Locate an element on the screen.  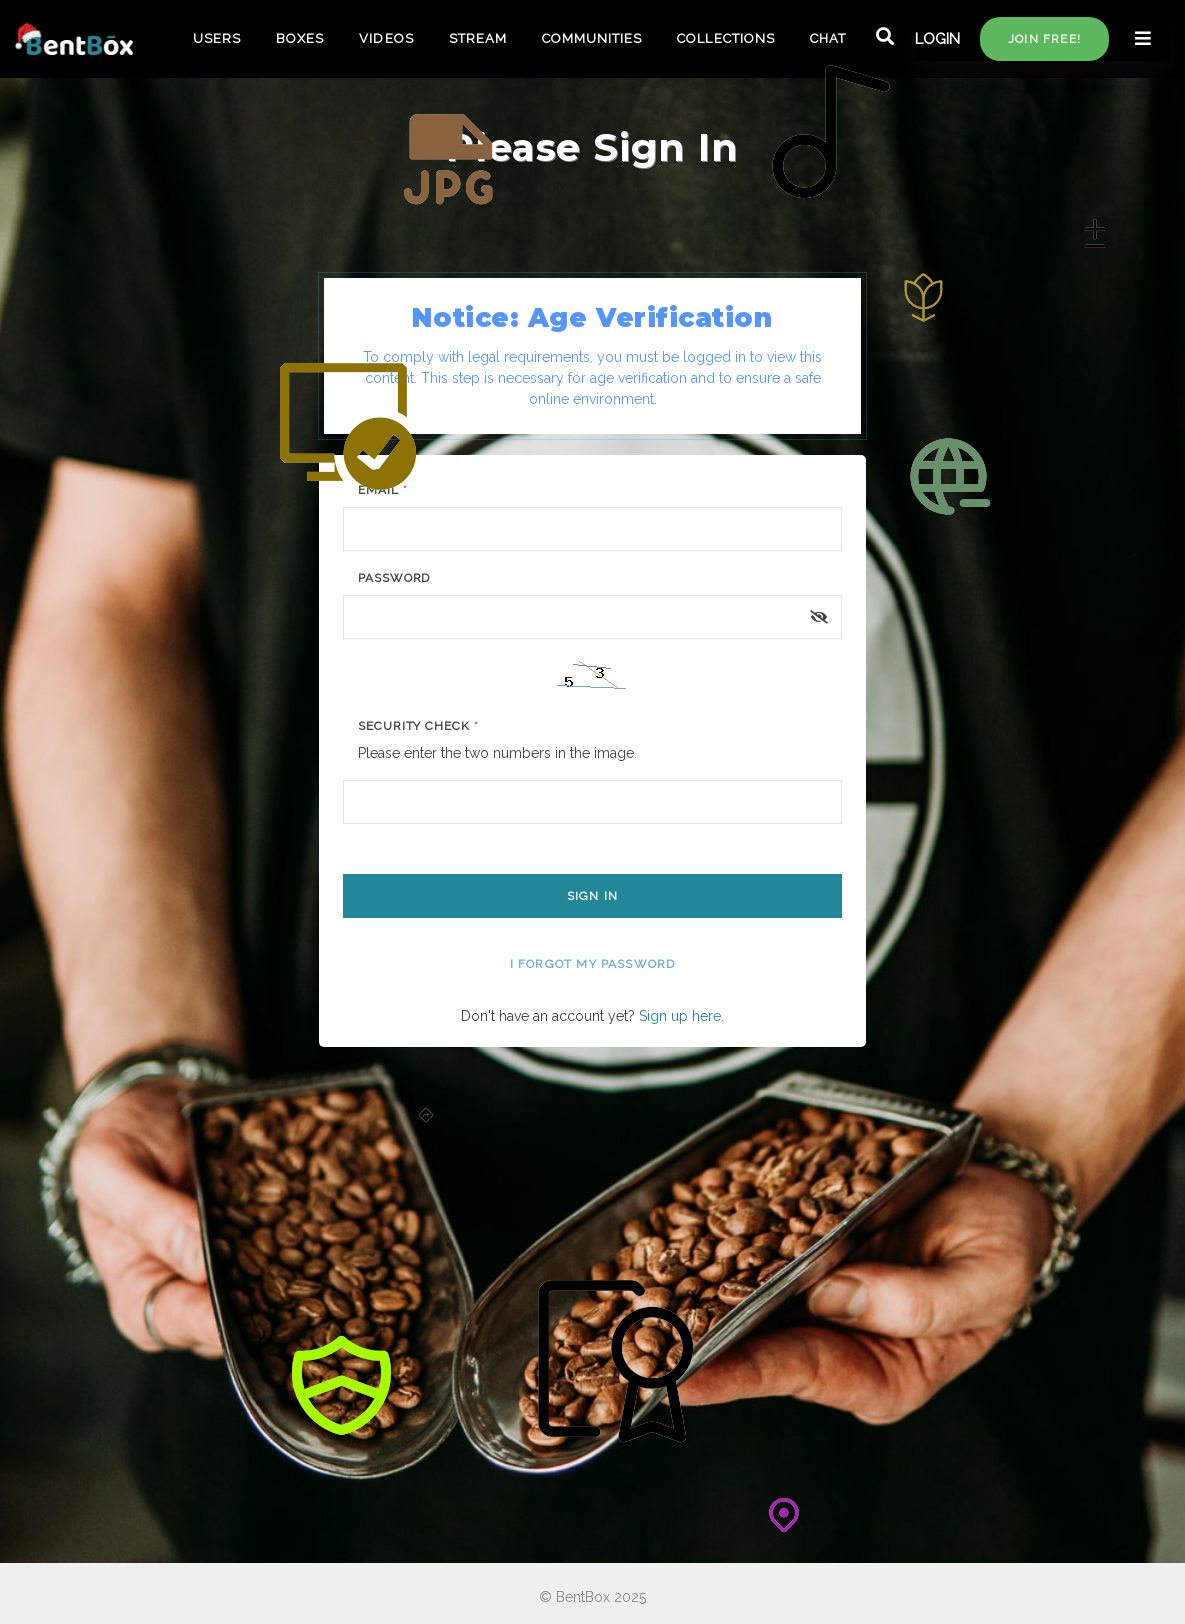
view garden or plant-related content is located at coordinates (923, 297).